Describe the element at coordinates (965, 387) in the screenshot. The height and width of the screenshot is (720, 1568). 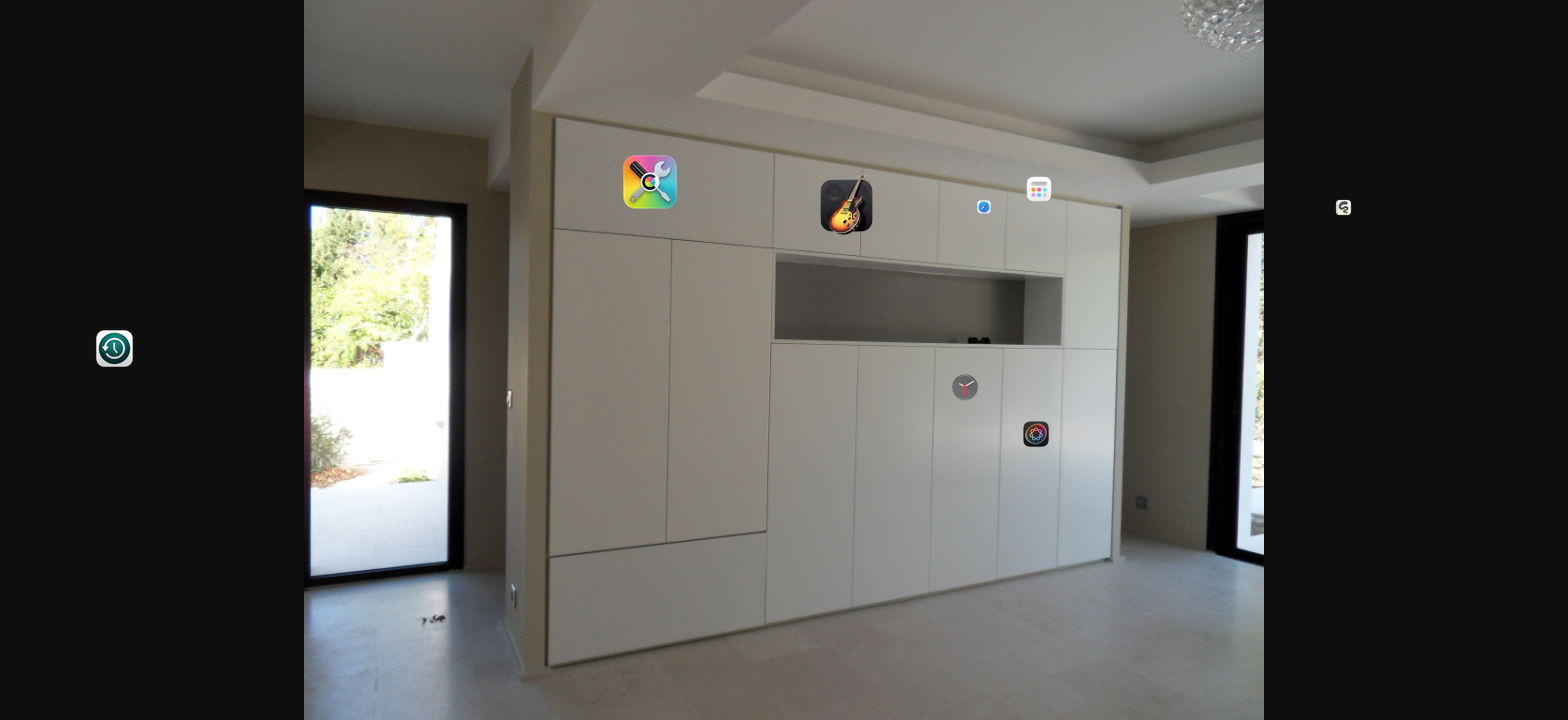
I see `open the clocks app` at that location.